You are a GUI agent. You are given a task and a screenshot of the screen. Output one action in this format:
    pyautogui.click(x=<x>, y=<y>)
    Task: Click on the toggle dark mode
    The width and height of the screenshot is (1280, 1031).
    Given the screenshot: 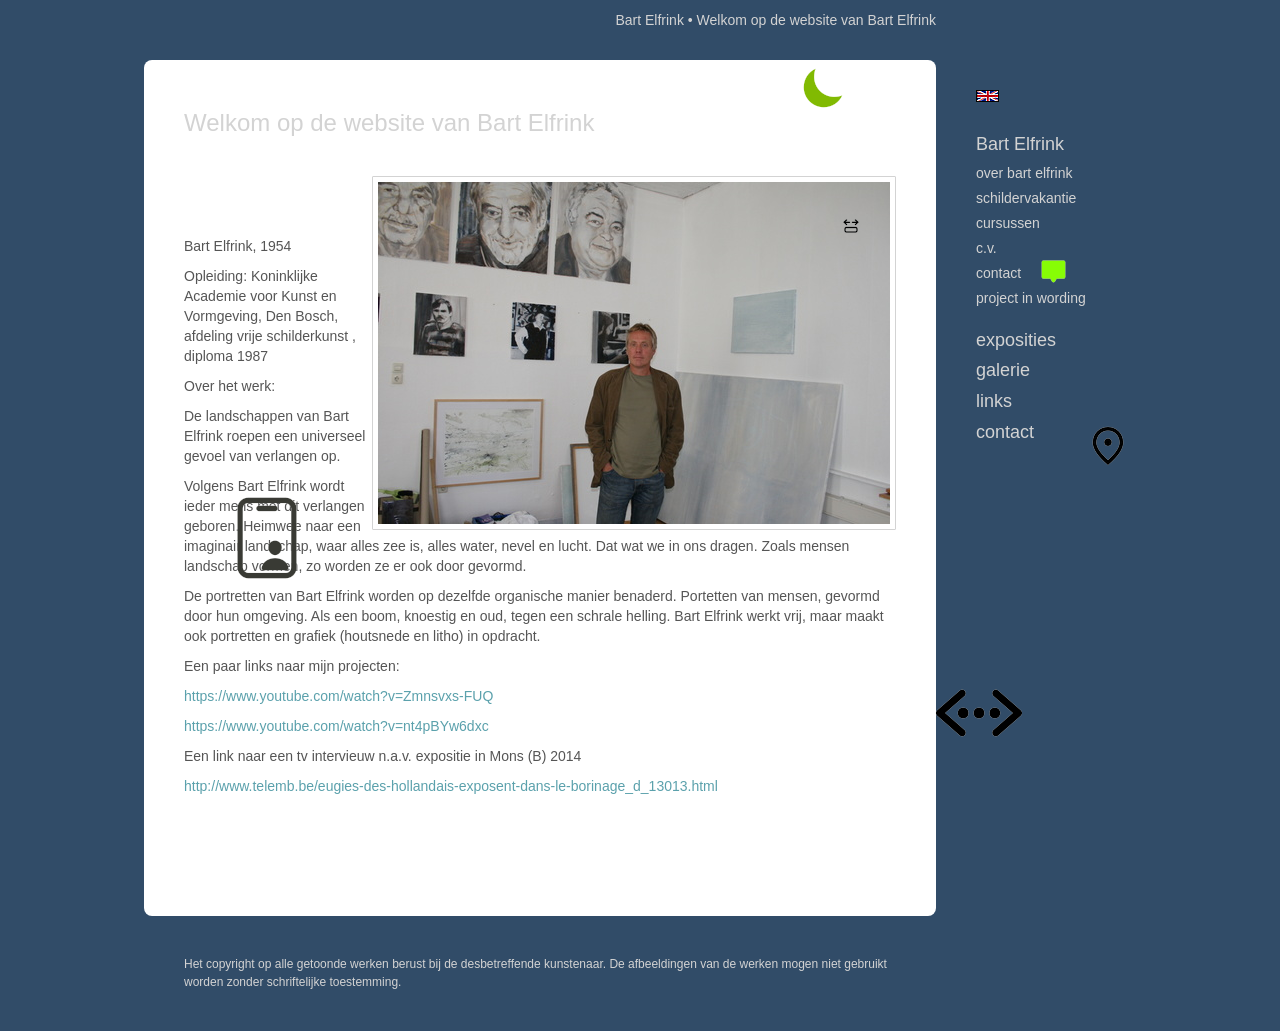 What is the action you would take?
    pyautogui.click(x=823, y=88)
    